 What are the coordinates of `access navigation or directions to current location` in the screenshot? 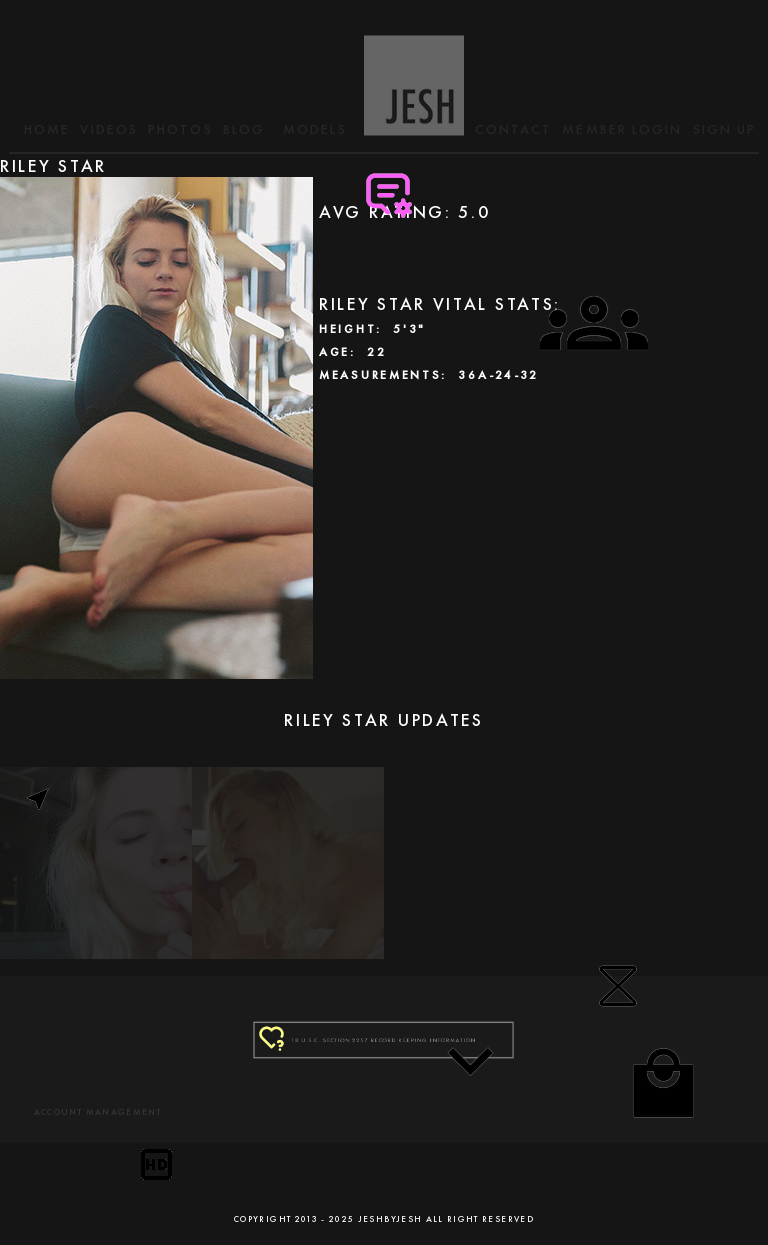 It's located at (38, 799).